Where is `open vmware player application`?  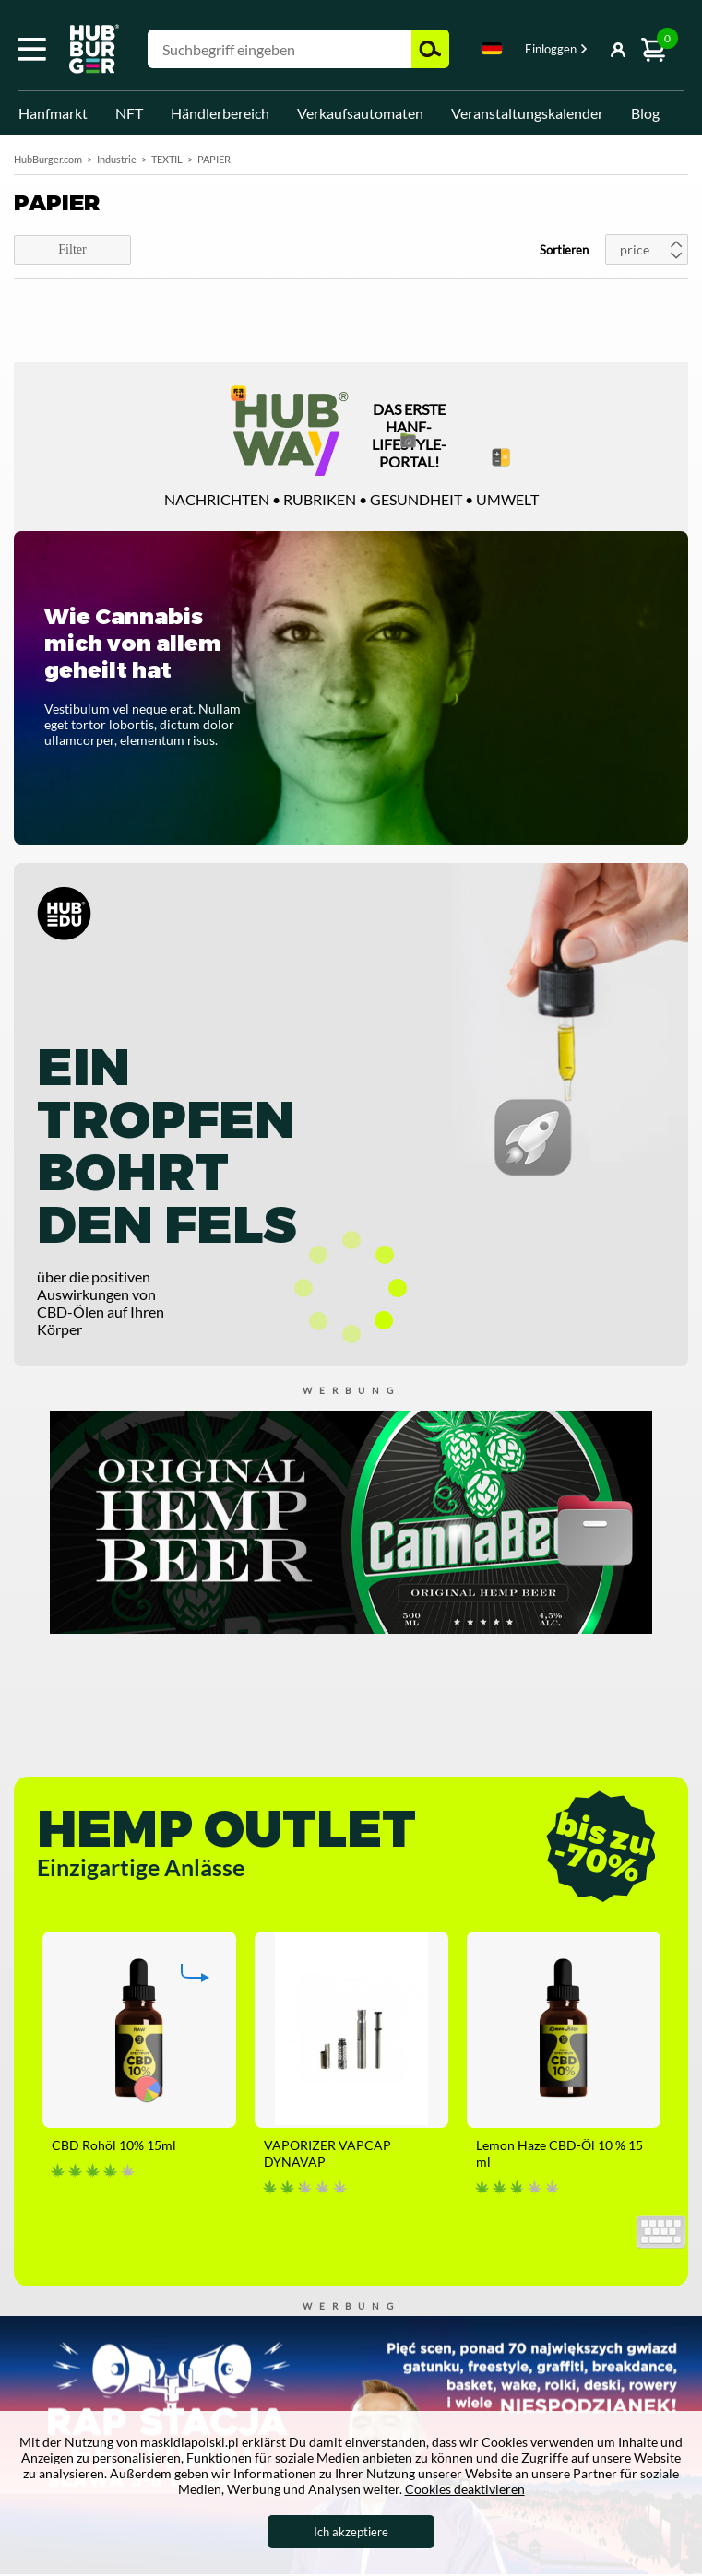
open vmware player application is located at coordinates (238, 393).